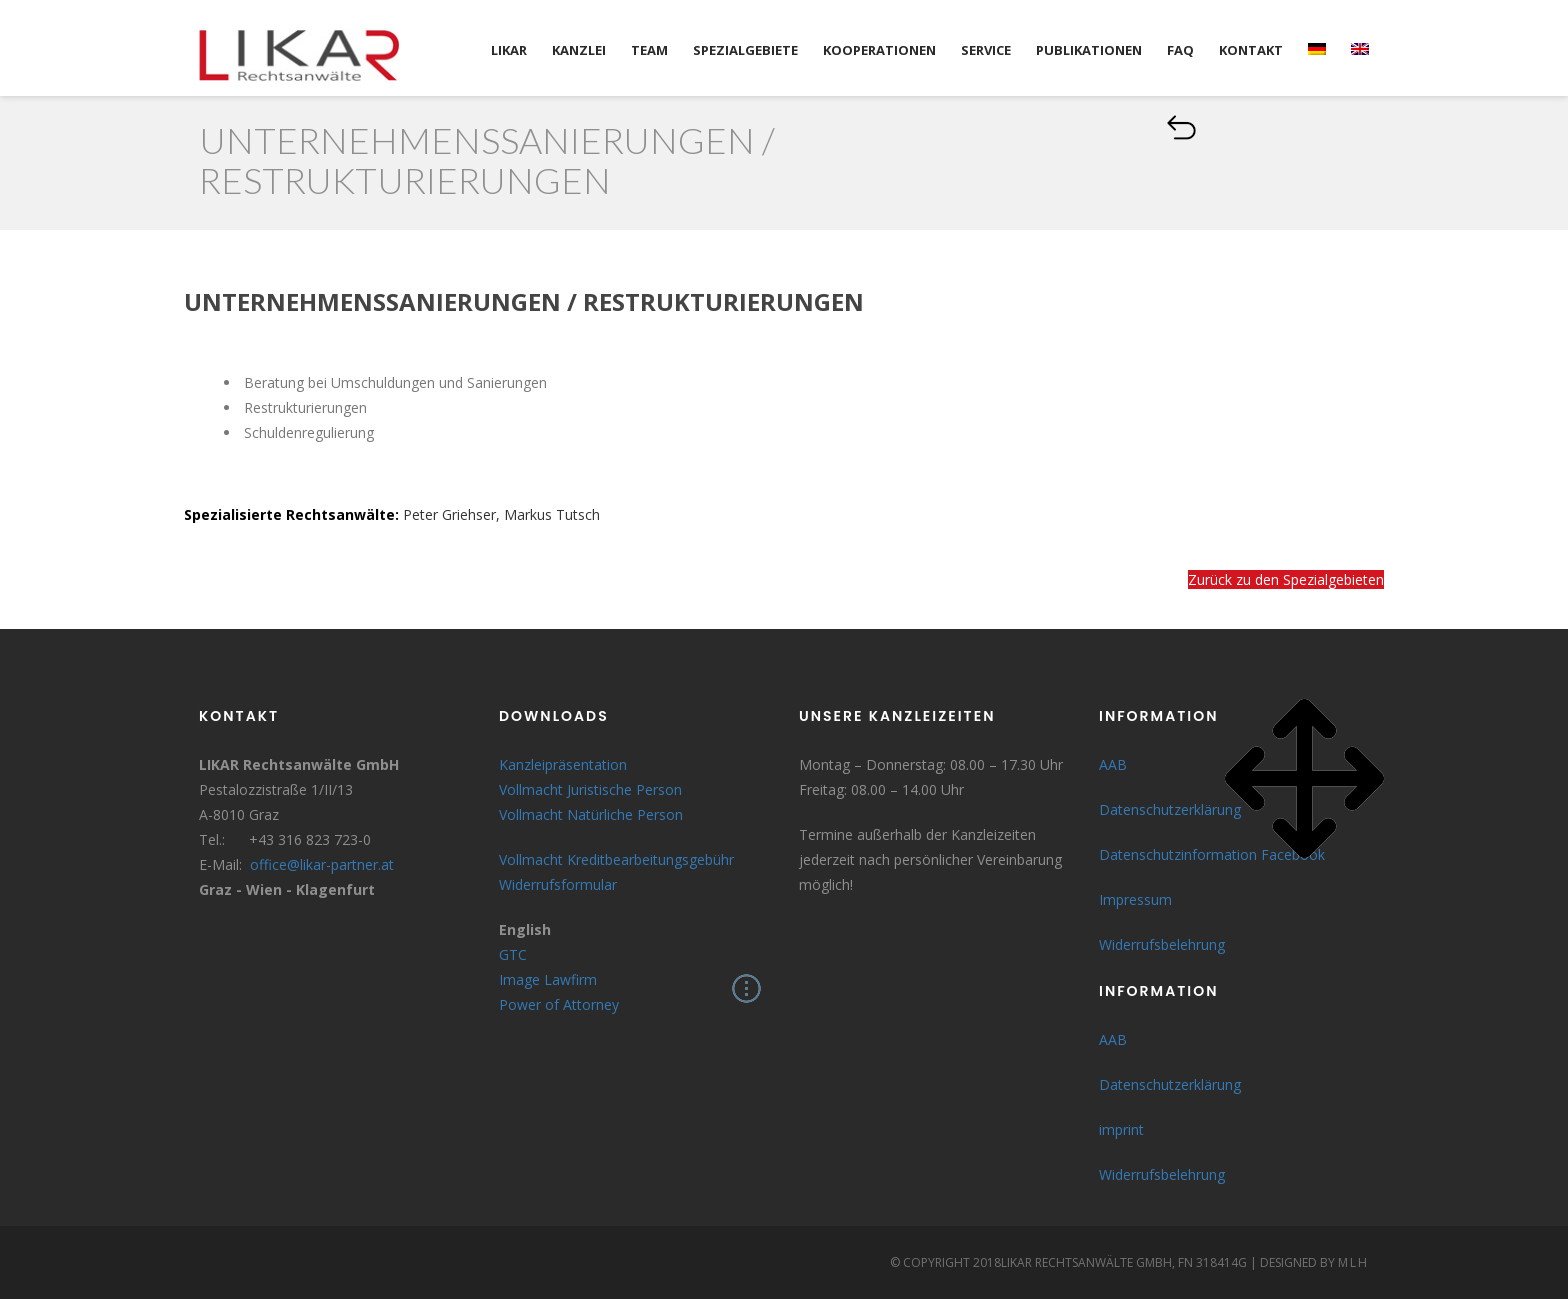  What do you see at coordinates (746, 988) in the screenshot?
I see `open more options menu` at bounding box center [746, 988].